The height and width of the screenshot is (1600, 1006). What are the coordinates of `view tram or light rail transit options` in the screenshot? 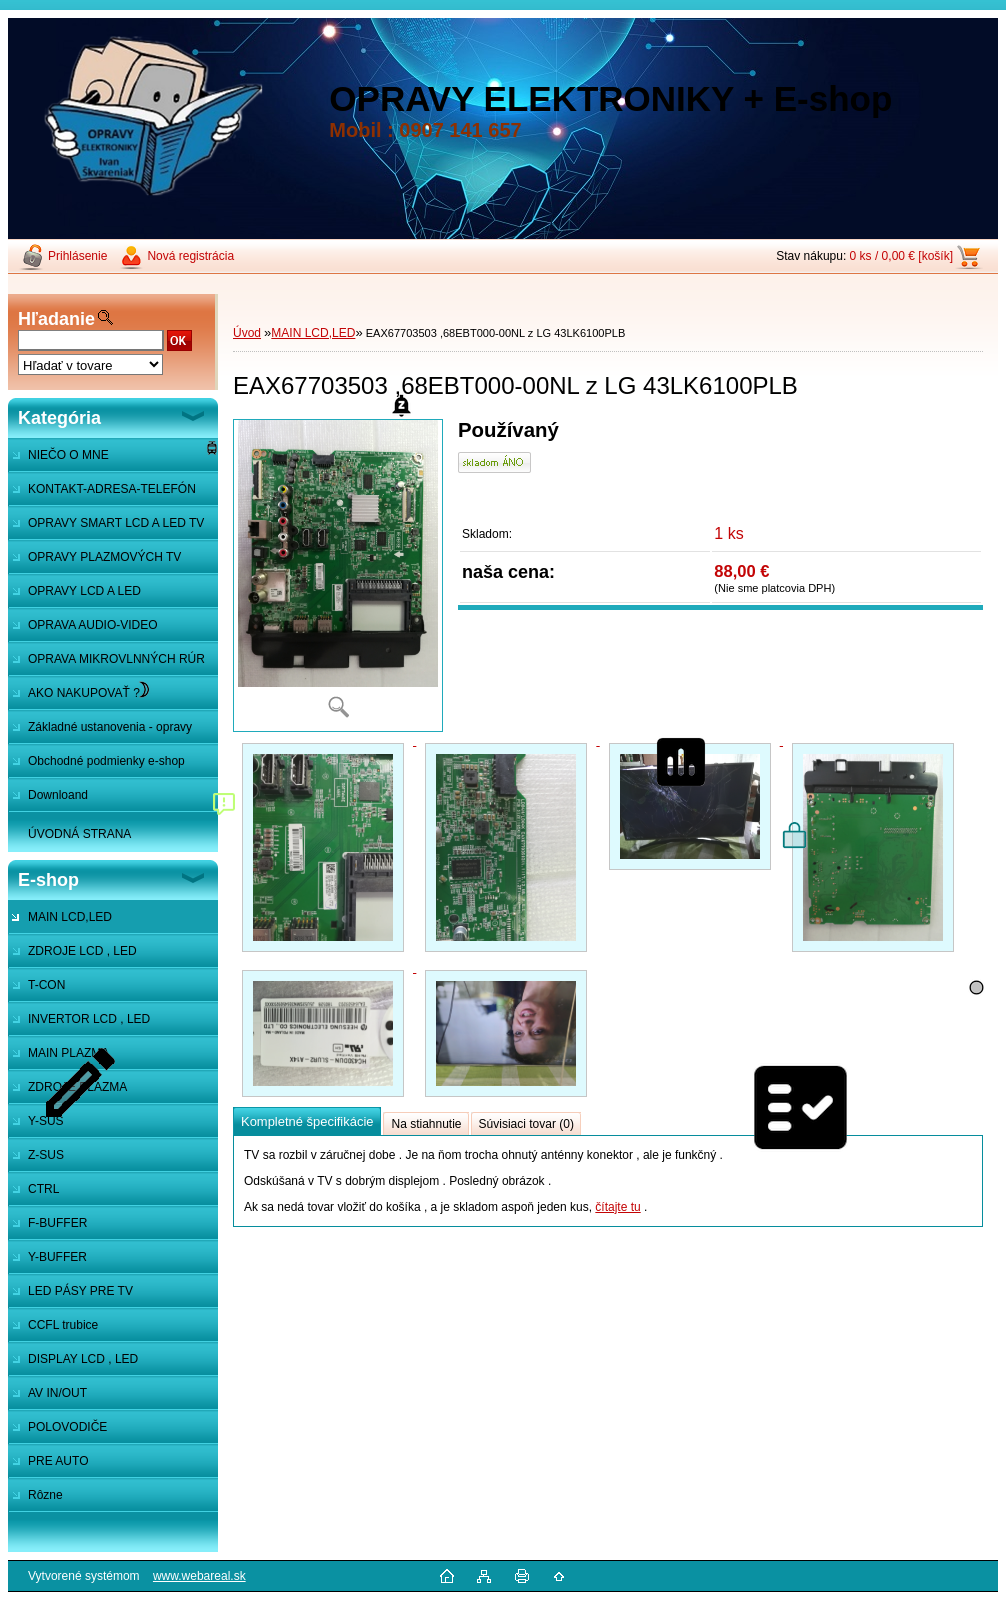 It's located at (212, 448).